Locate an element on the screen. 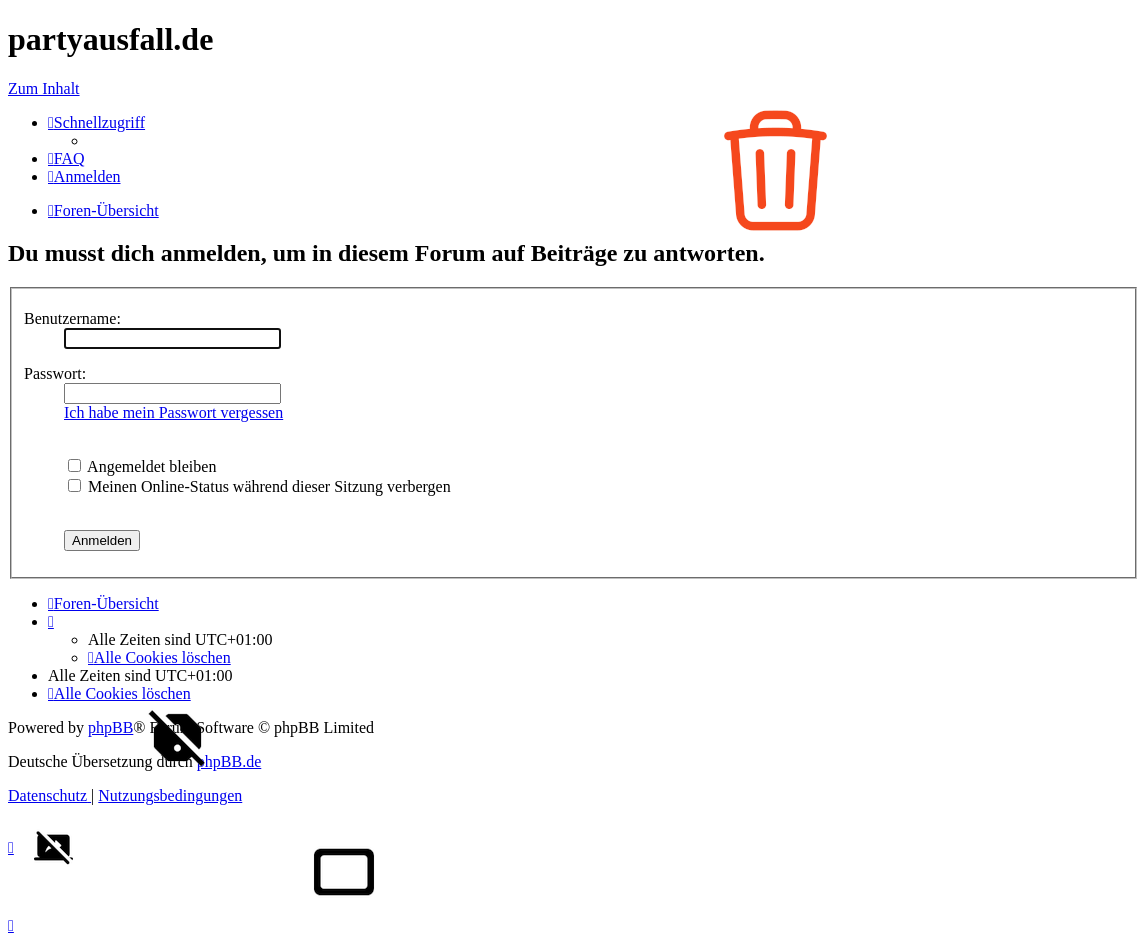  crop image to landscape orientation is located at coordinates (344, 872).